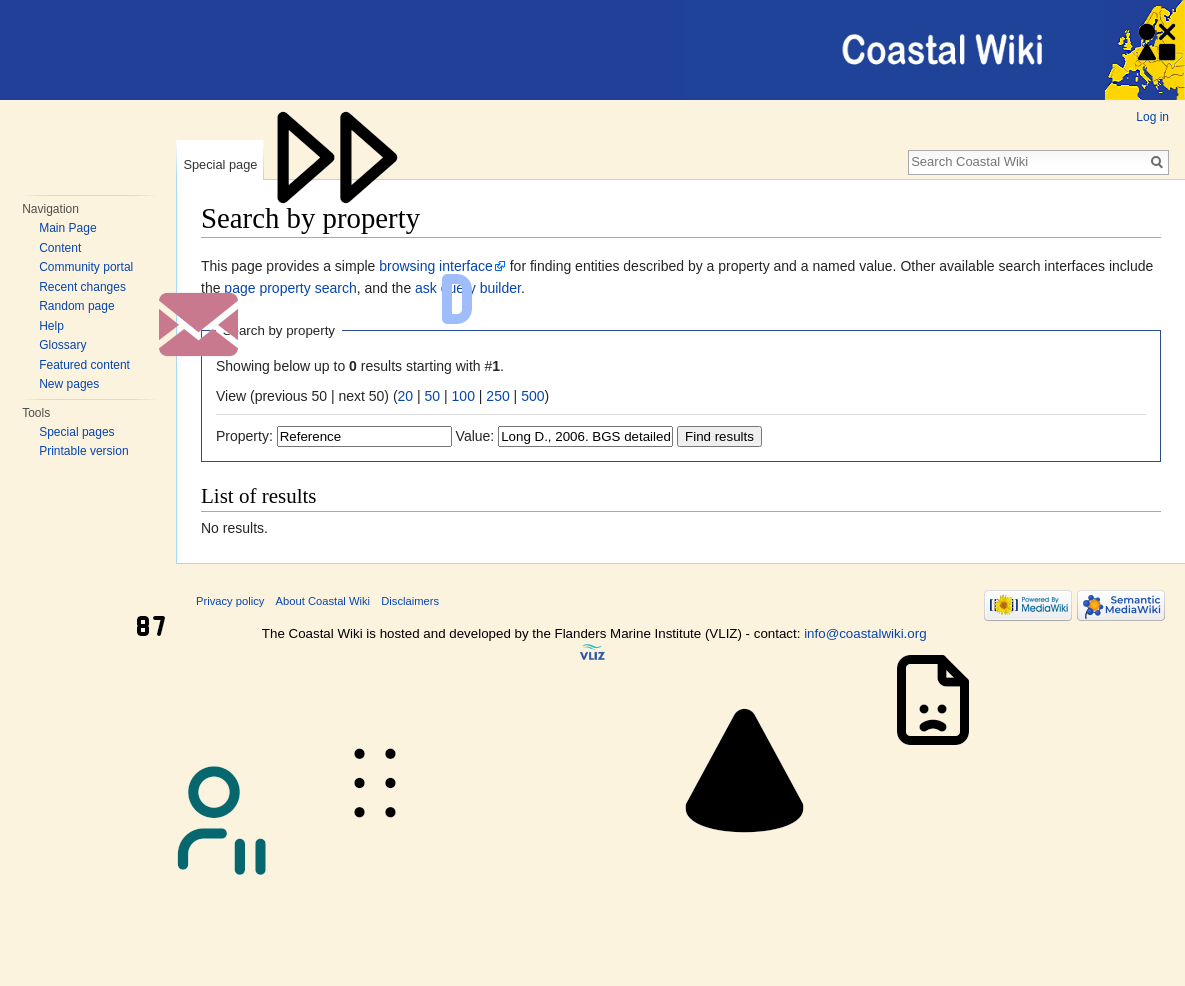  Describe the element at coordinates (744, 773) in the screenshot. I see `indicates a traffic cone or construction zone` at that location.